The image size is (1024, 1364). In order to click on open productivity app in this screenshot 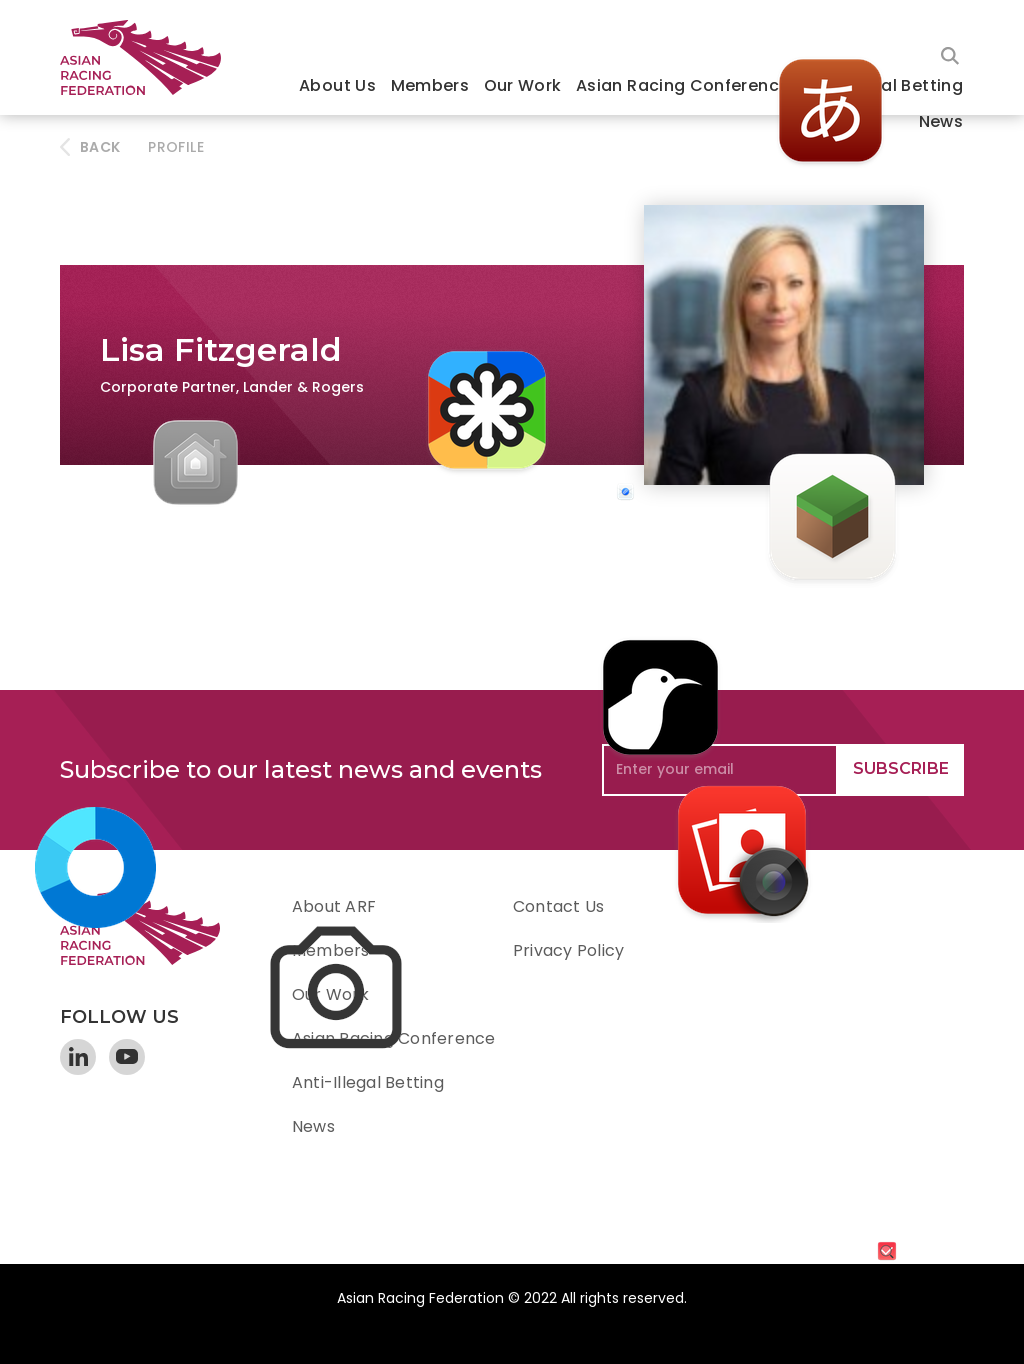, I will do `click(95, 867)`.